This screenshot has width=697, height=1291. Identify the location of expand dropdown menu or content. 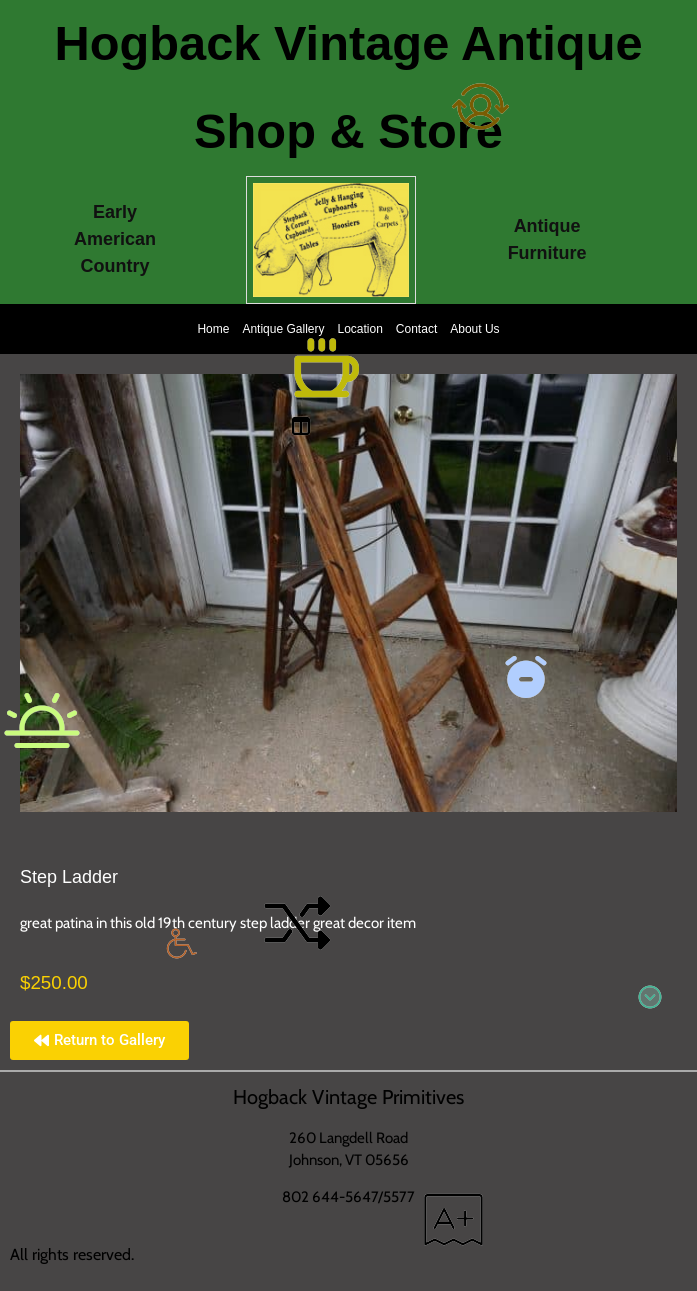
(650, 997).